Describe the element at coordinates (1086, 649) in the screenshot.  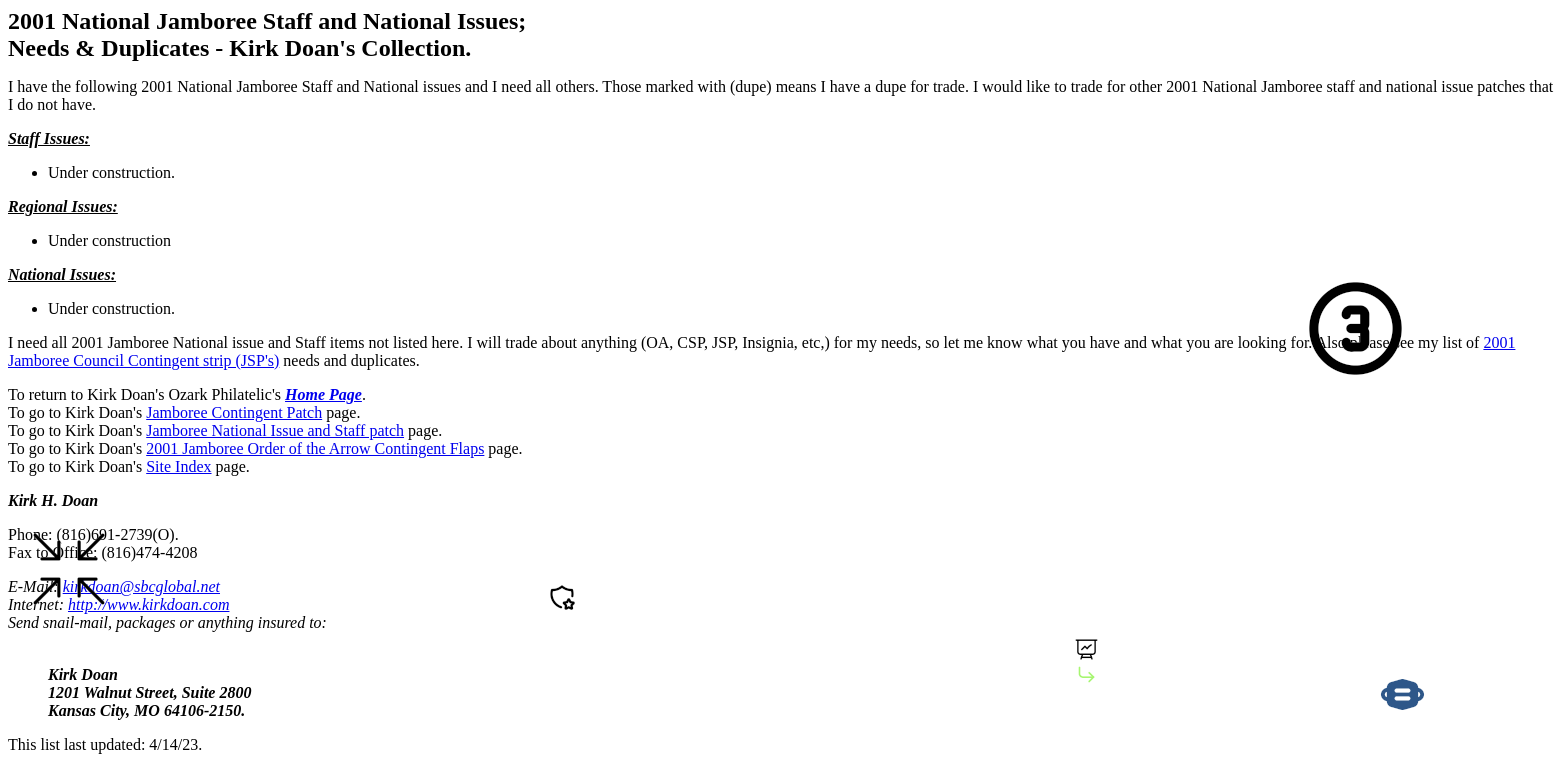
I see `view presentation or slideshow` at that location.